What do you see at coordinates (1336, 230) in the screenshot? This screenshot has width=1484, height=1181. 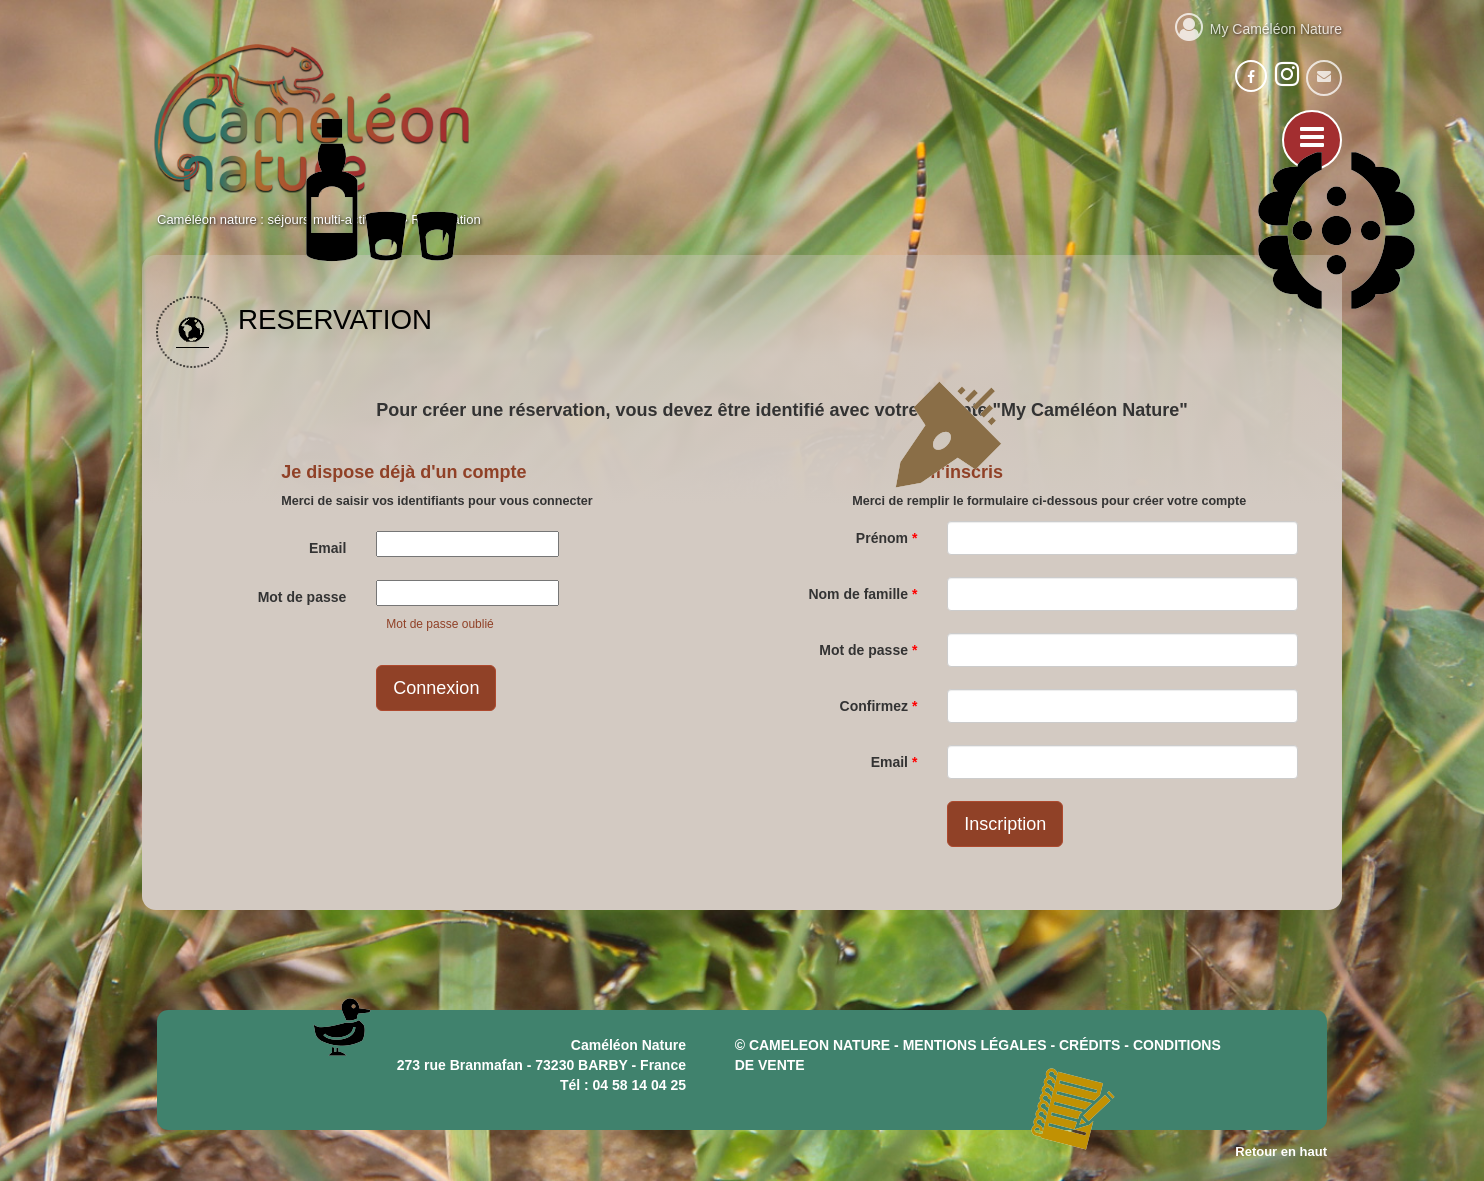 I see `access hive or colony management features` at bounding box center [1336, 230].